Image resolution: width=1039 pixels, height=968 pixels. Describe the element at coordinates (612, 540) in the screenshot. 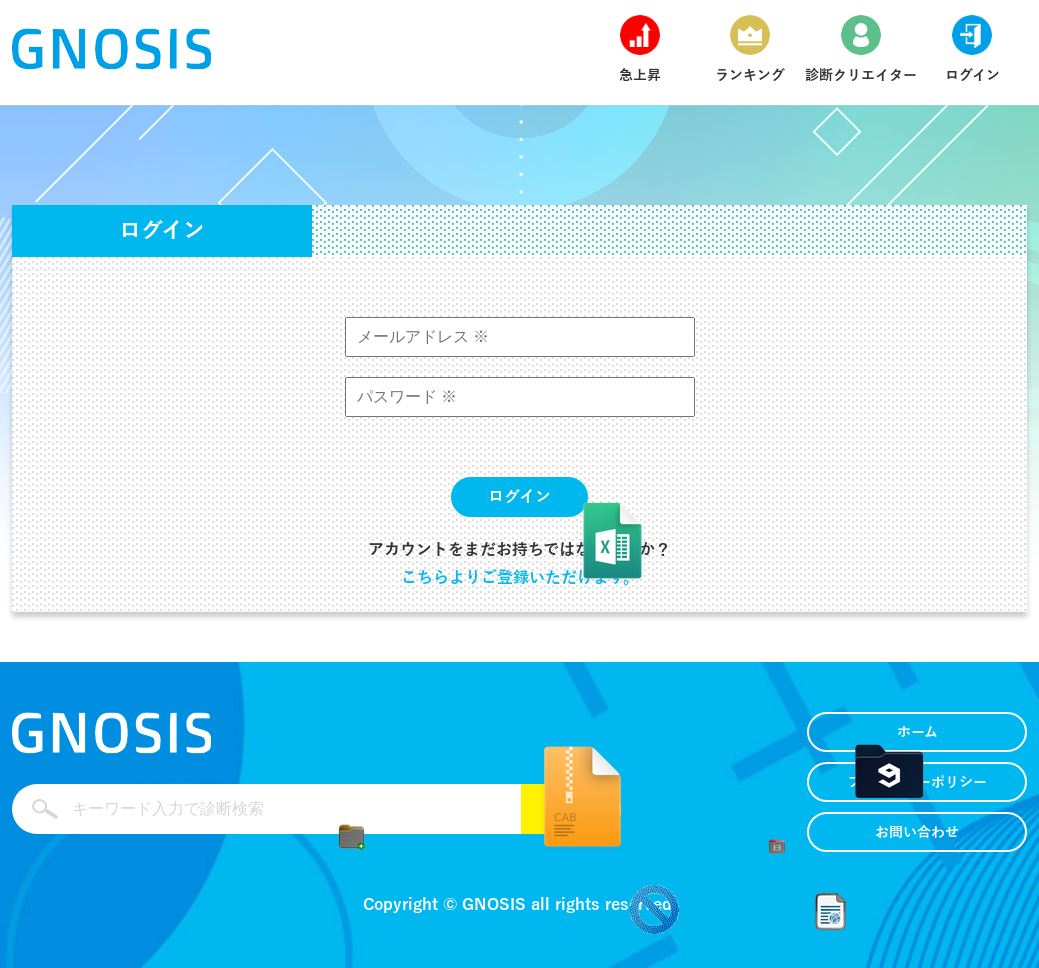

I see `microsoft excel template file with macros enabled` at that location.